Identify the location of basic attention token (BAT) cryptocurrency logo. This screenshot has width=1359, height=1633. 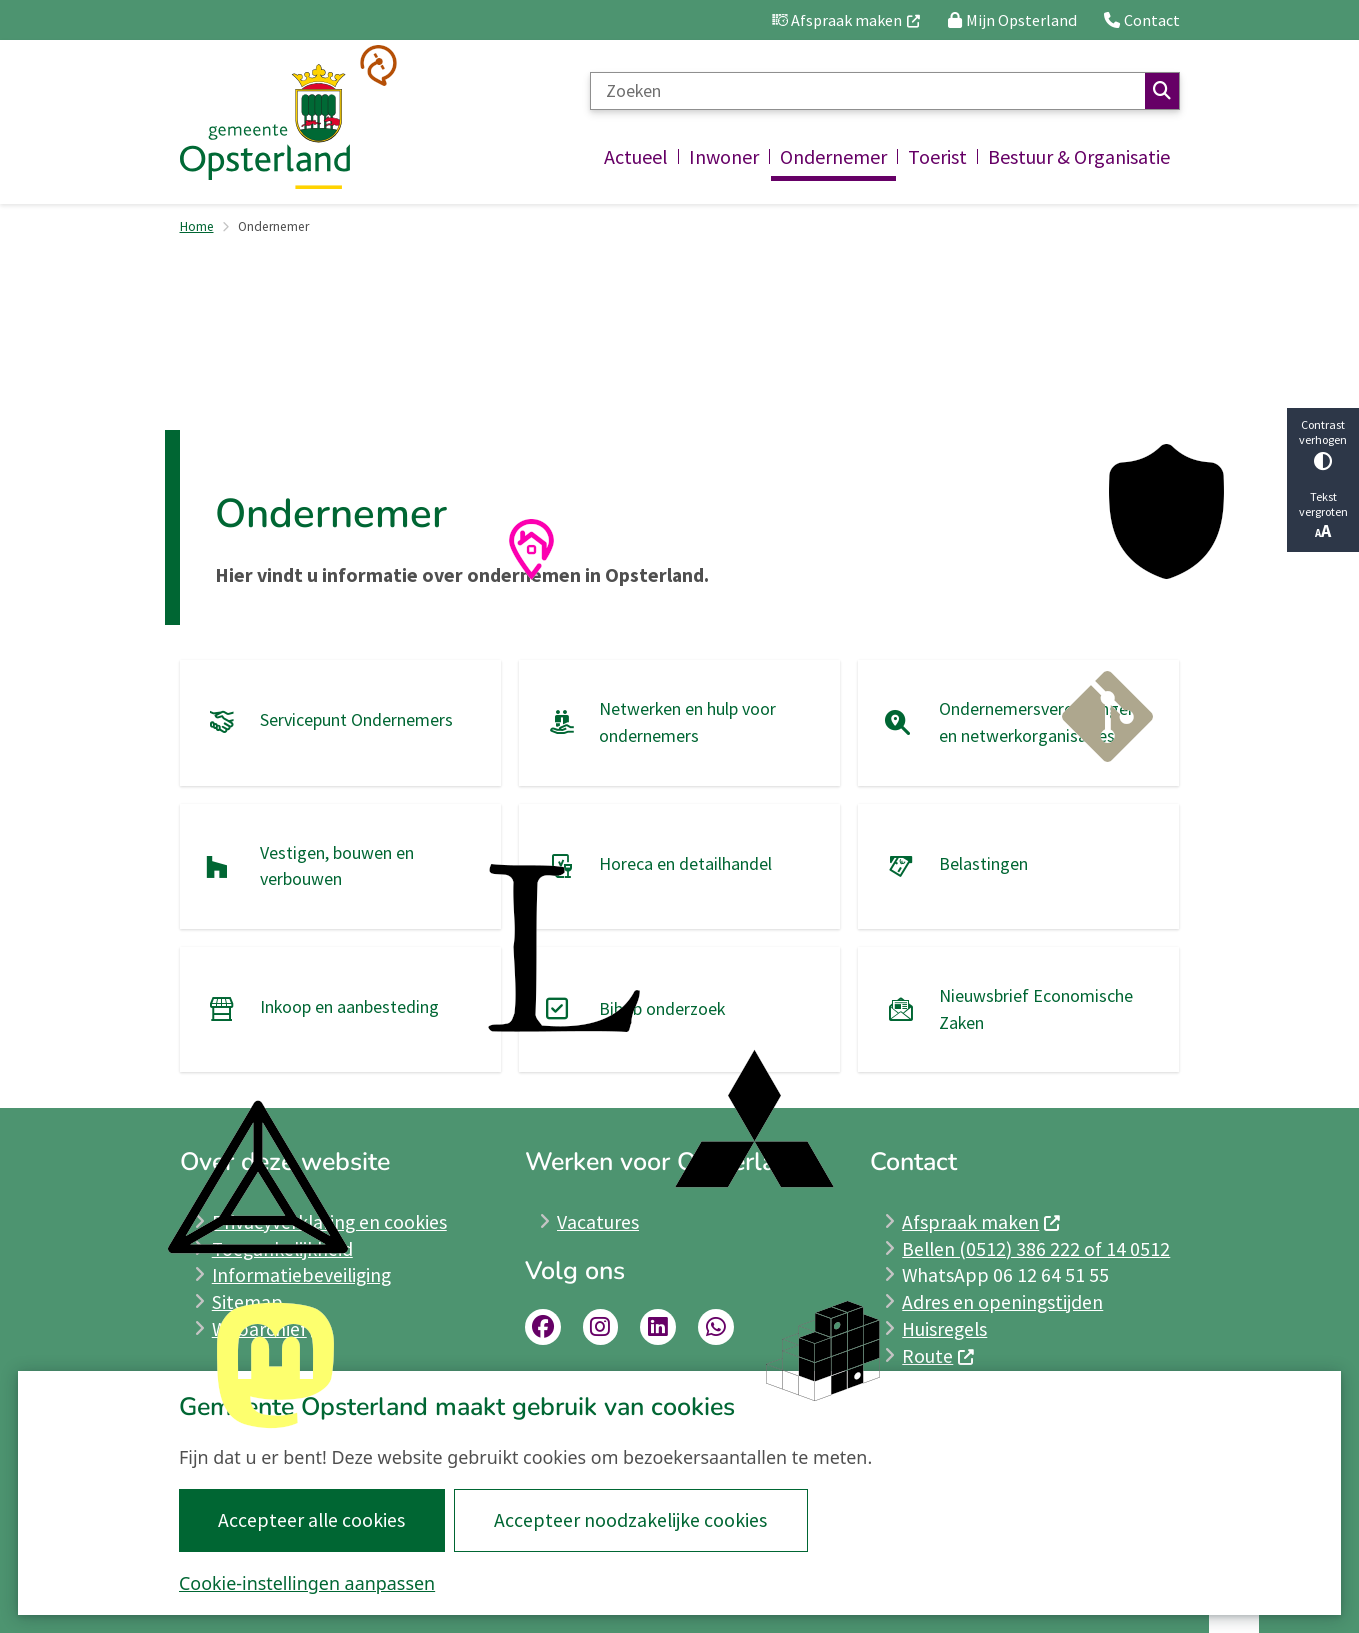
(258, 1177).